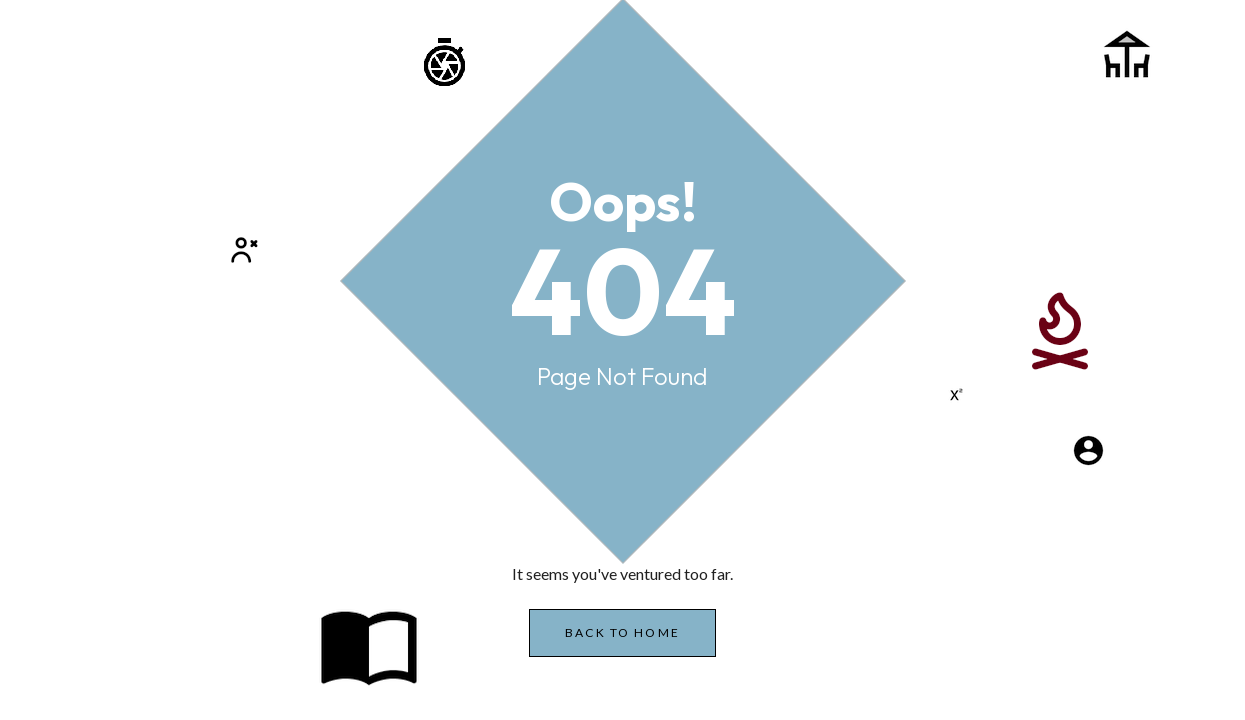 This screenshot has width=1245, height=720. I want to click on adjust camera shutter speed settings, so click(444, 63).